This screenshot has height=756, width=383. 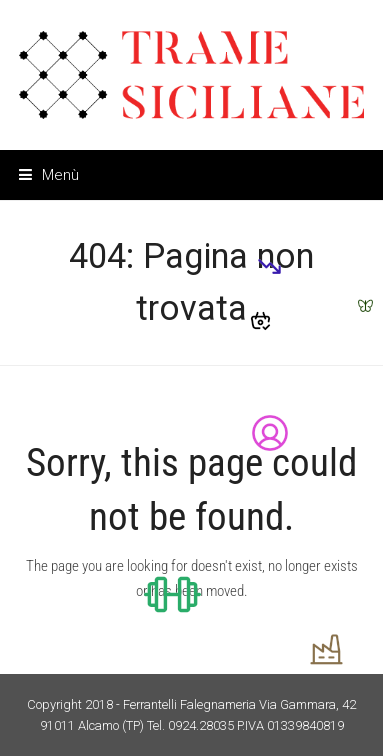 I want to click on access workout or fitness features, so click(x=172, y=594).